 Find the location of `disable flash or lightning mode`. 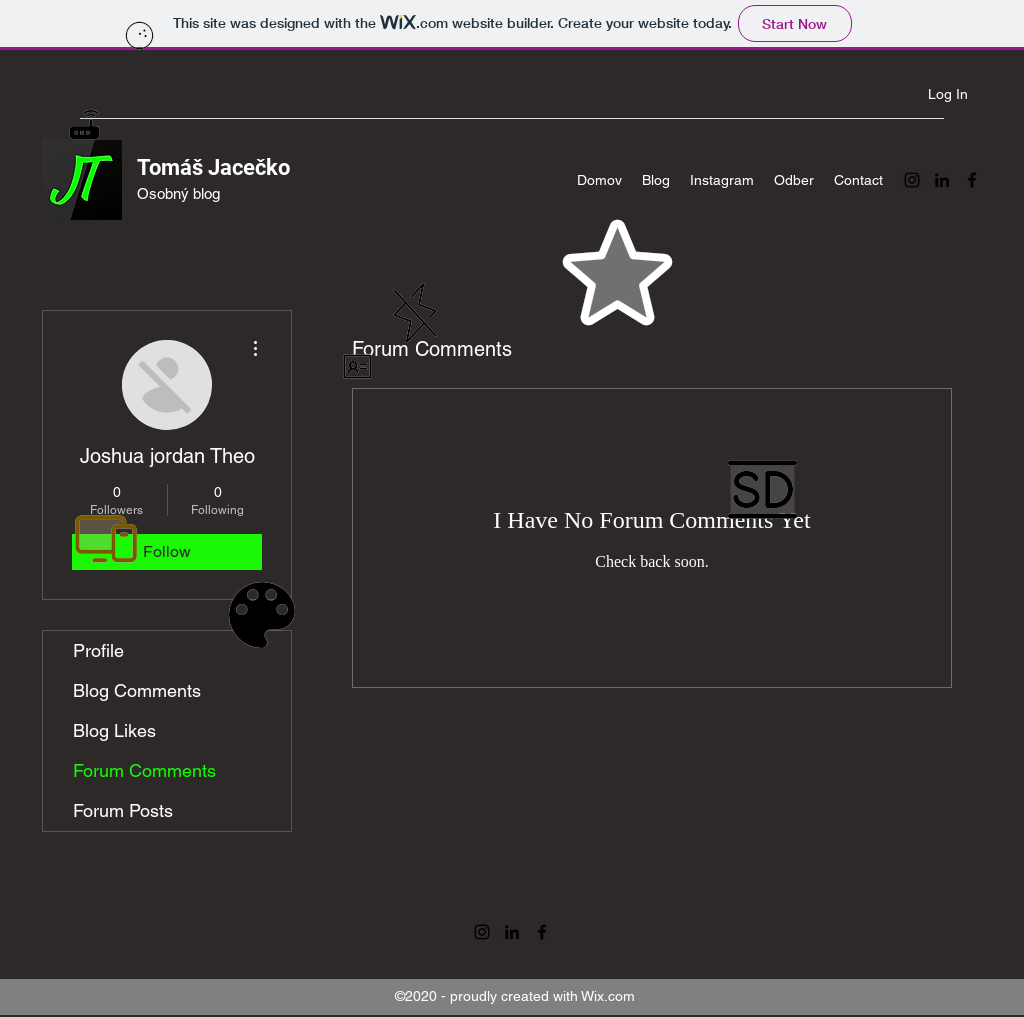

disable flash or lightning mode is located at coordinates (415, 313).